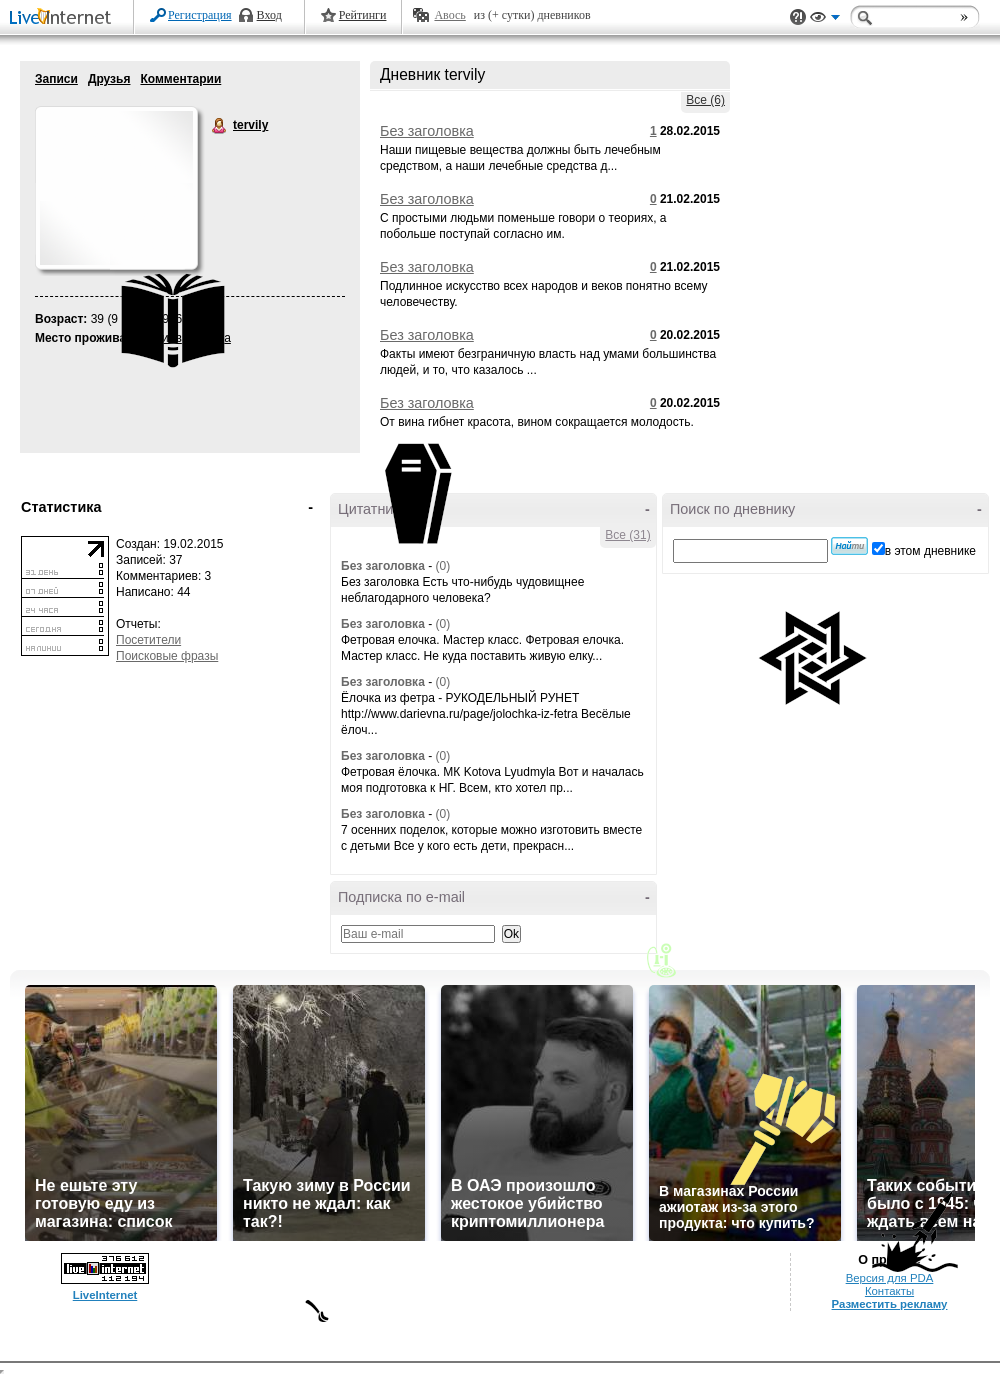  I want to click on open a book or reading material, so click(173, 323).